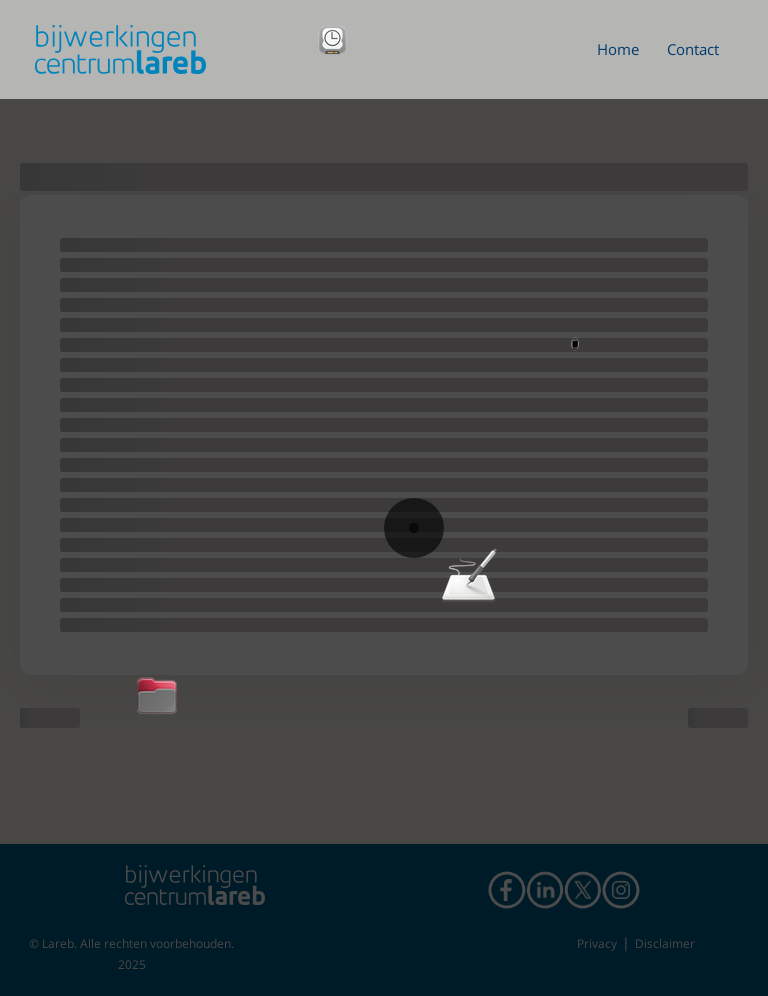  Describe the element at coordinates (575, 344) in the screenshot. I see `manage connected Apple Watch device` at that location.